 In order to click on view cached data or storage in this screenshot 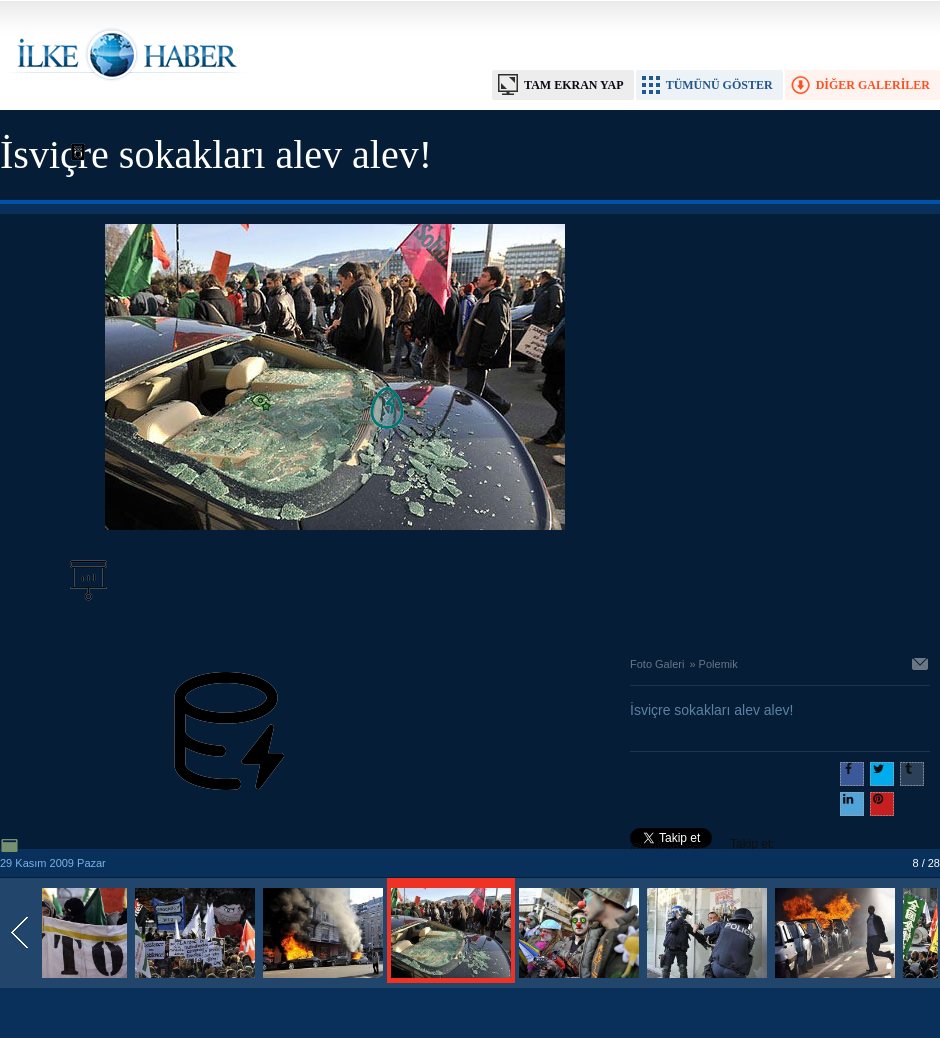, I will do `click(226, 731)`.